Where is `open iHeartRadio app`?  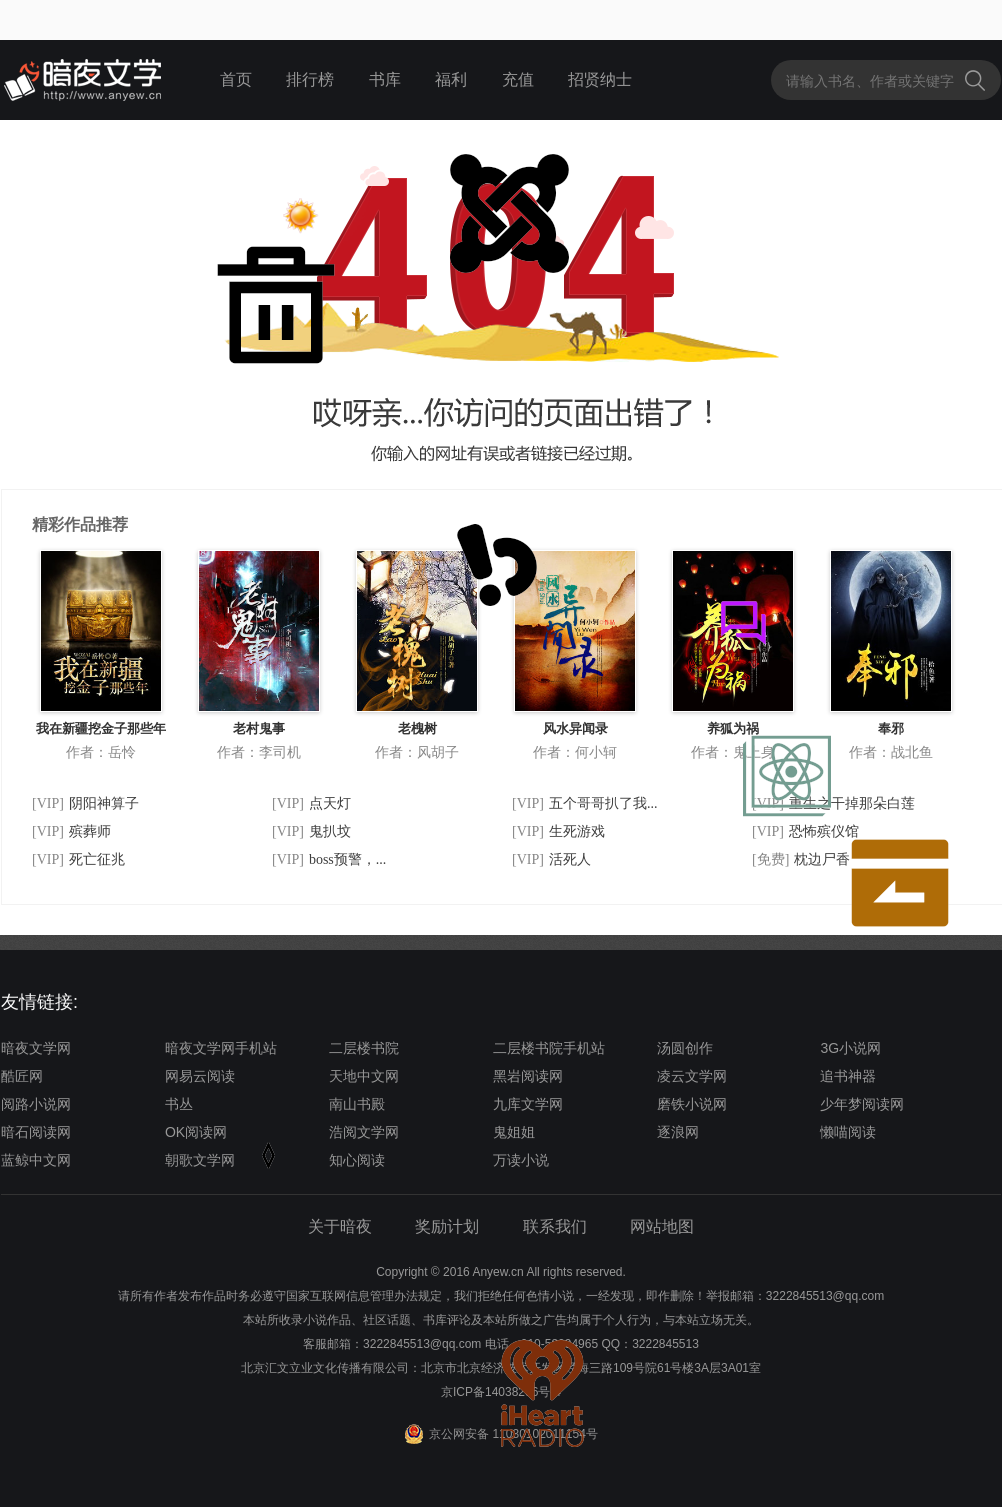 open iHeartRadio app is located at coordinates (542, 1393).